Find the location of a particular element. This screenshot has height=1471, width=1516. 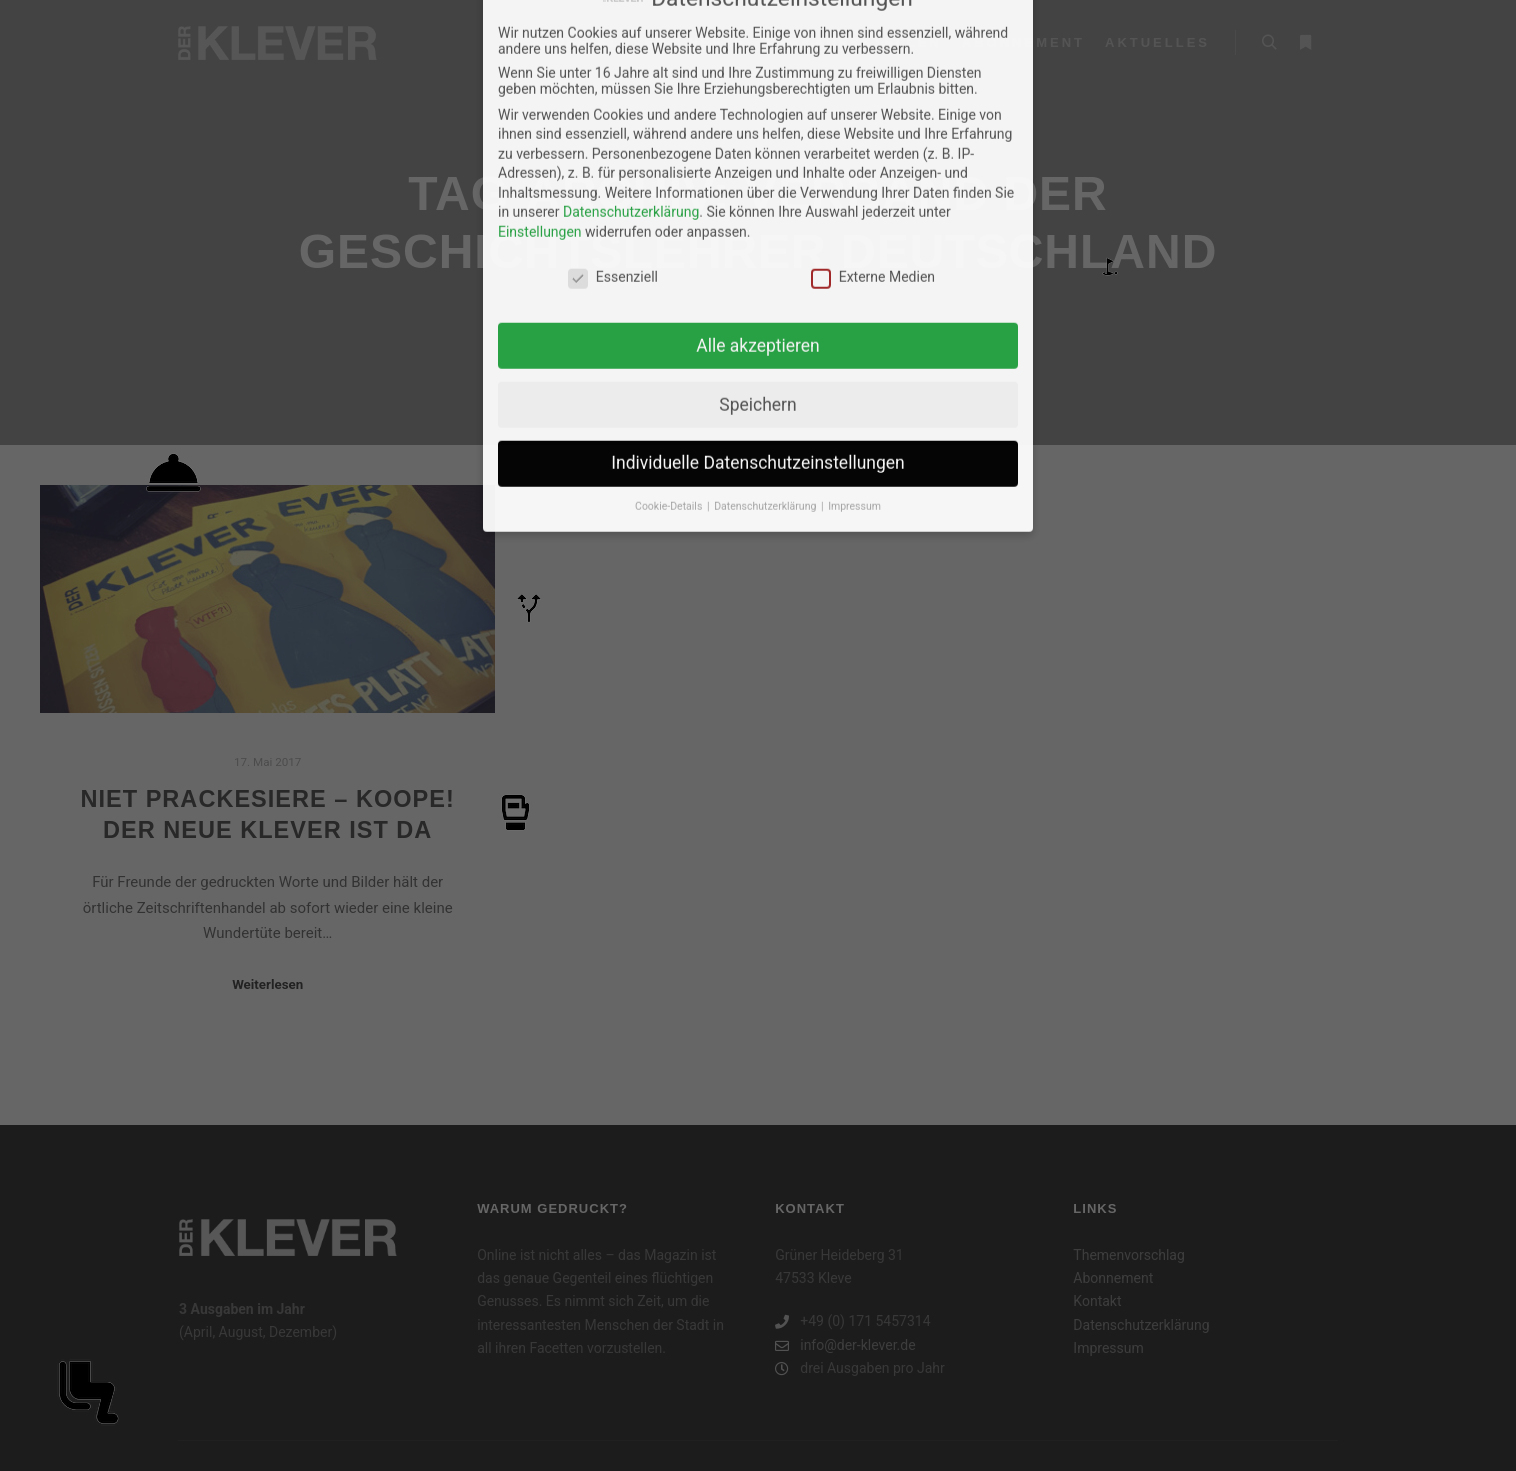

view nearby golf courses is located at coordinates (1109, 266).